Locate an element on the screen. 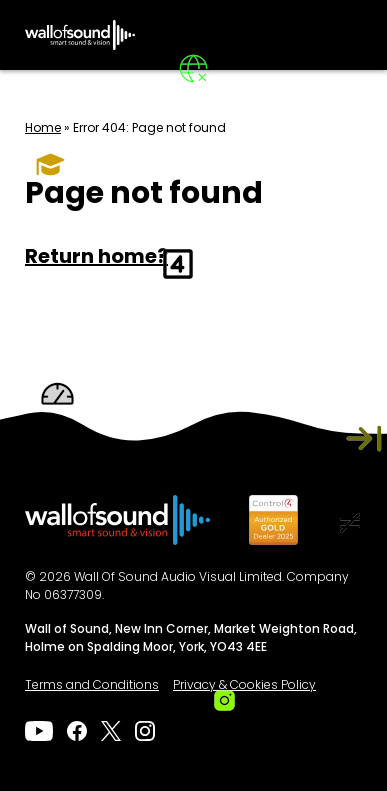 The height and width of the screenshot is (791, 387). select or navigate to item number four is located at coordinates (178, 264).